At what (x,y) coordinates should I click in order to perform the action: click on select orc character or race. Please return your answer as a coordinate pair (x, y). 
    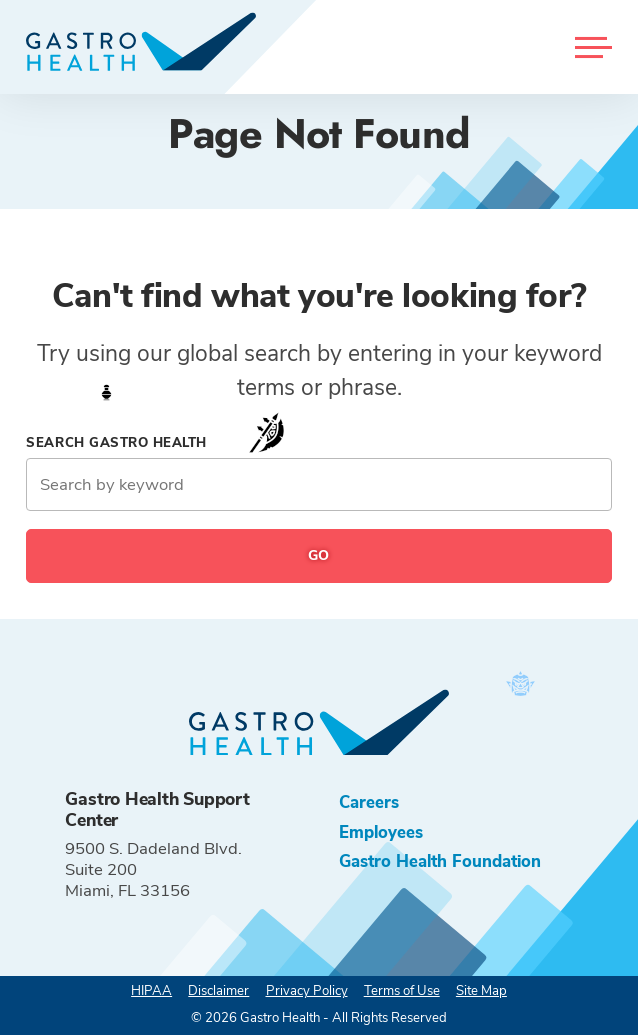
    Looking at the image, I should click on (520, 683).